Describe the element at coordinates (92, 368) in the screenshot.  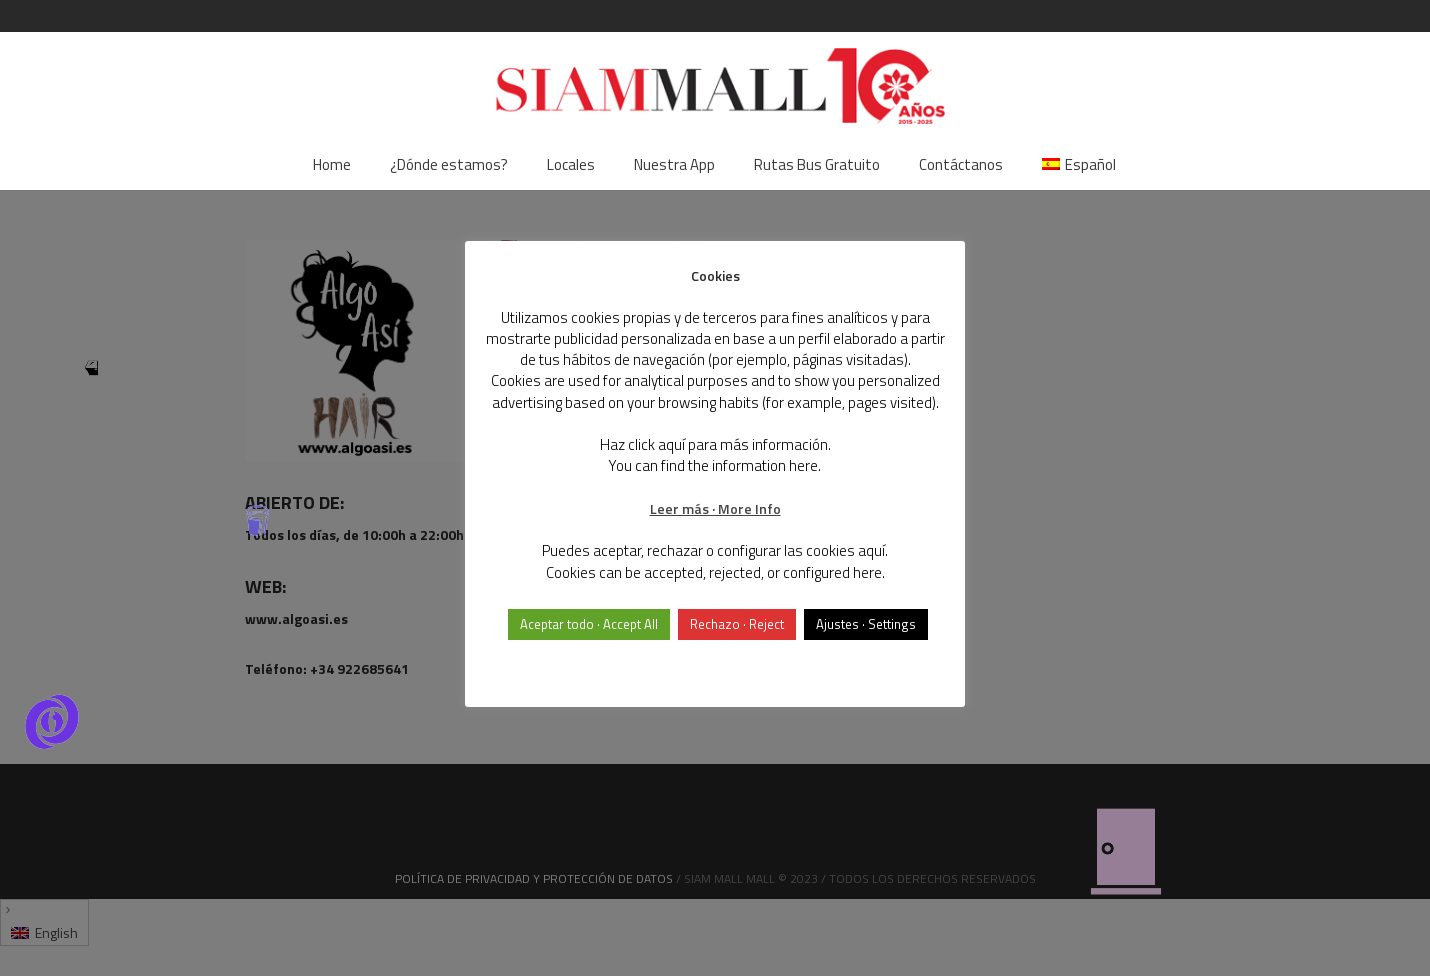
I see `access vehicle door controls` at that location.